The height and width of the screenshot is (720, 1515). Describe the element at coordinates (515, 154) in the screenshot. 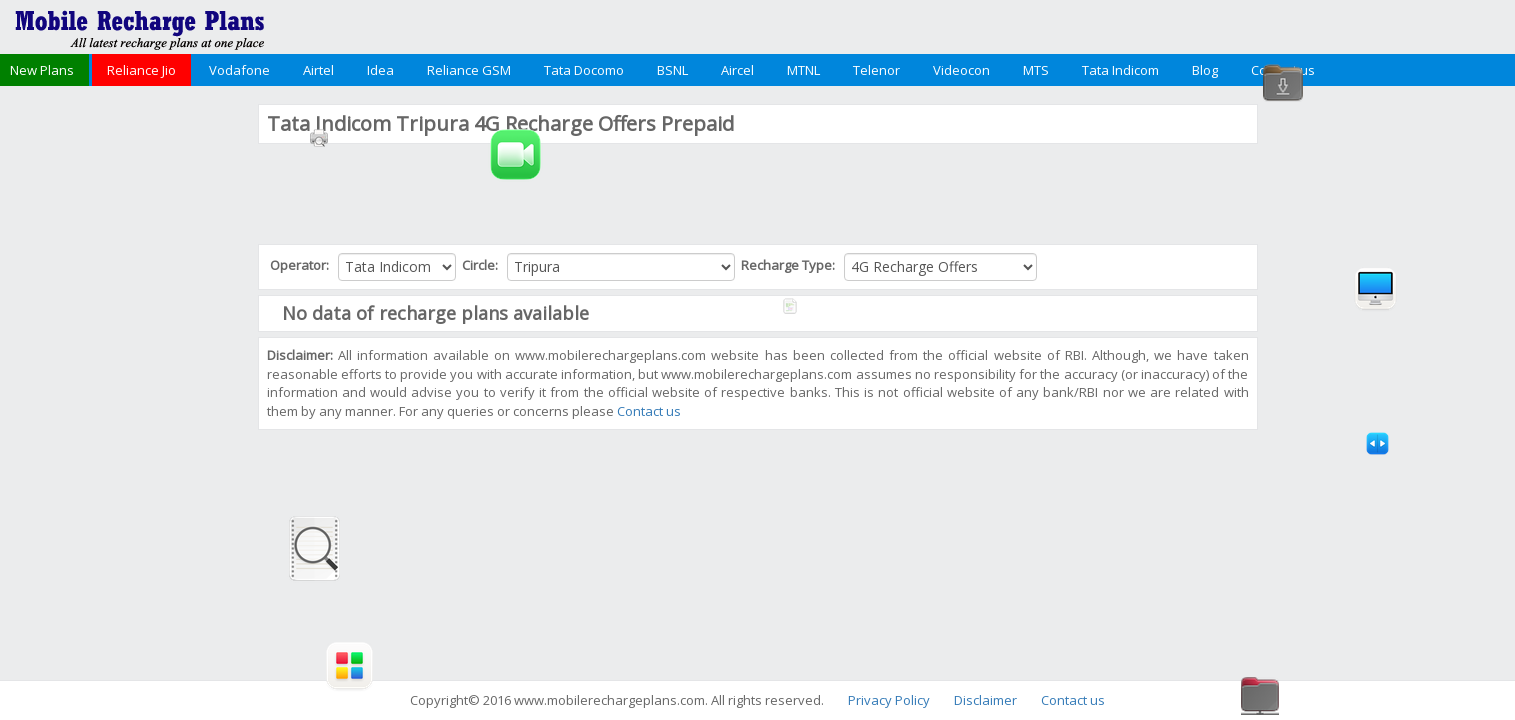

I see `open FaceTime to start a video call` at that location.